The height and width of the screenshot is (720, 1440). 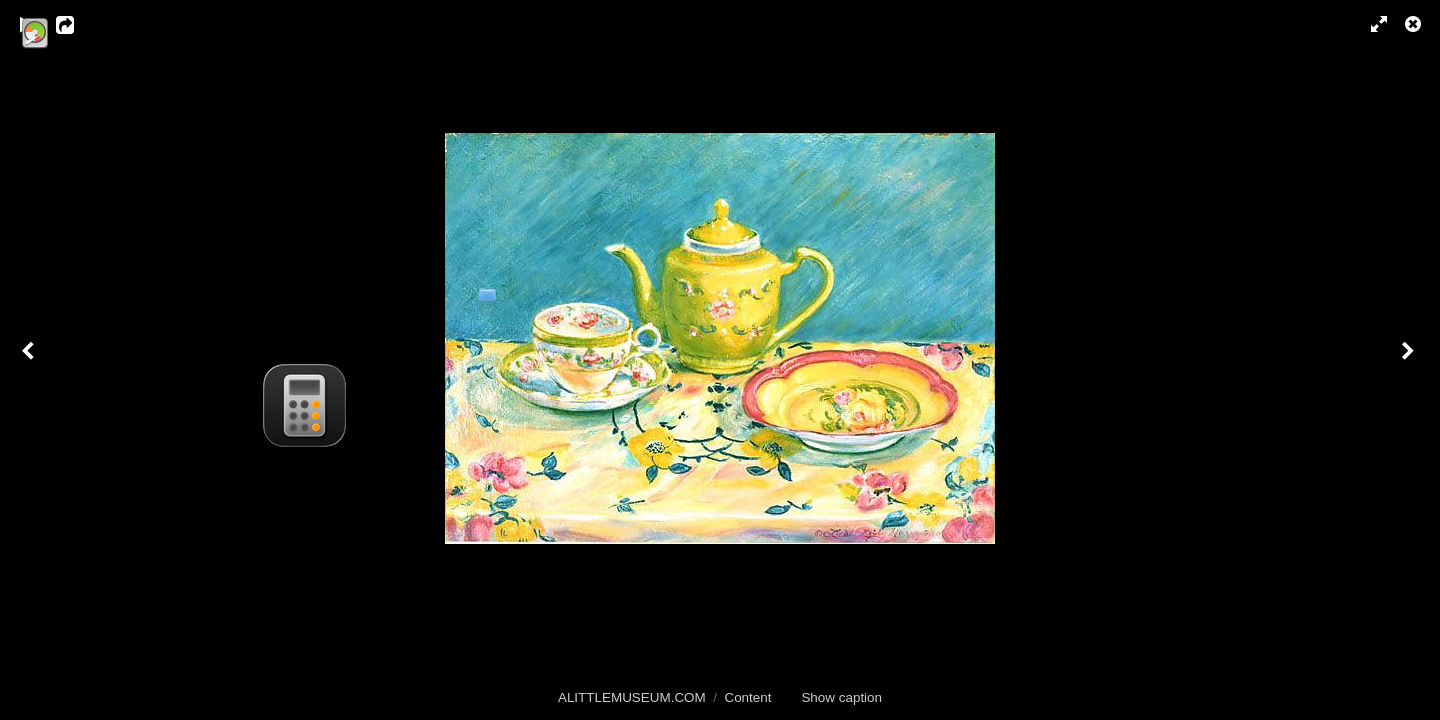 I want to click on open web browser bookmarks folder, so click(x=487, y=294).